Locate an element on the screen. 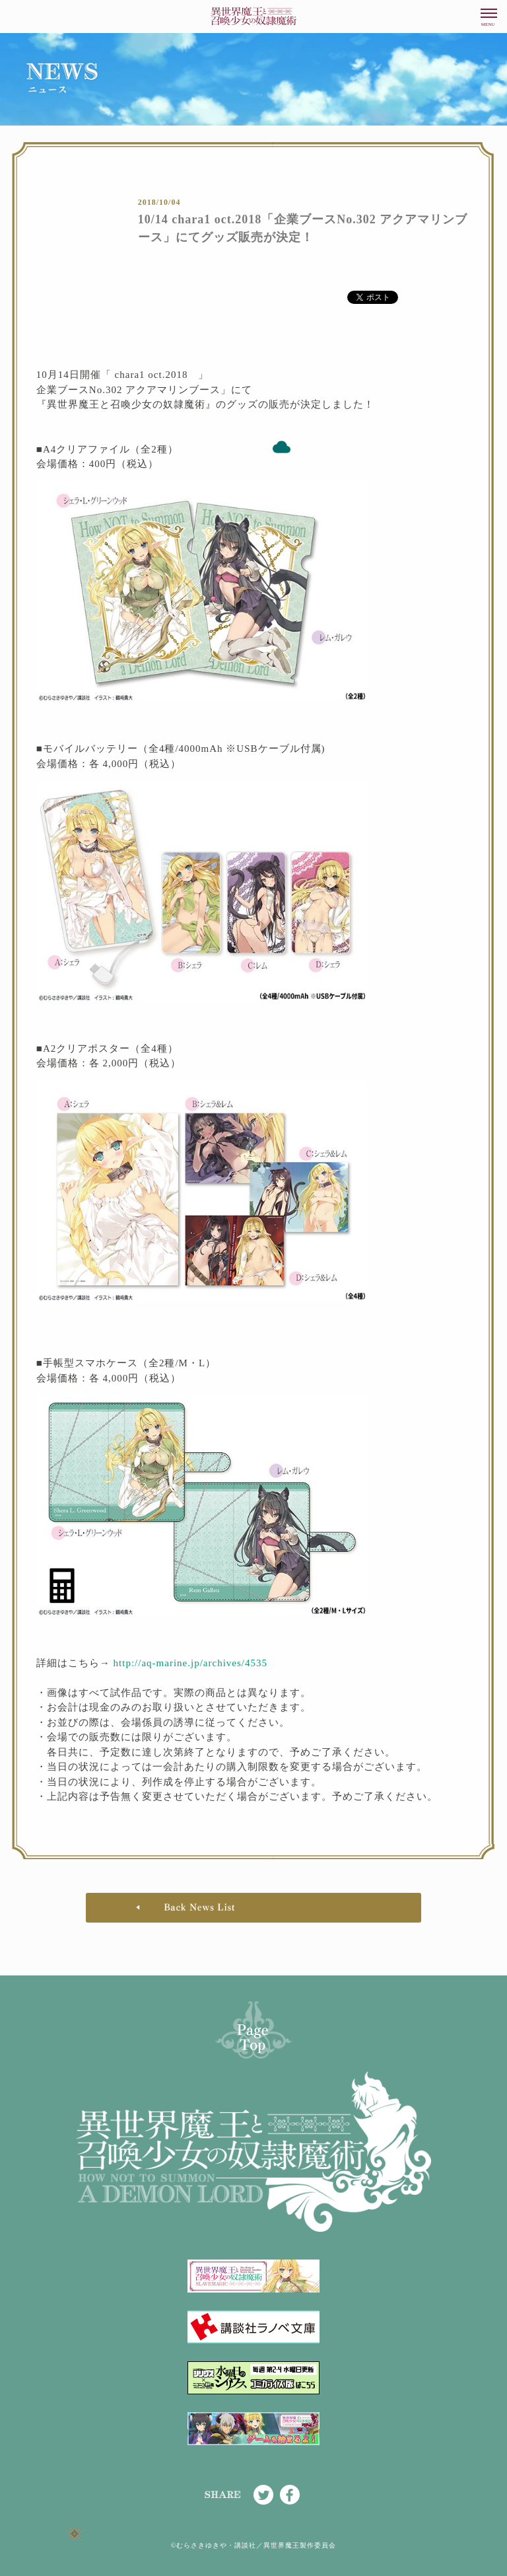 Image resolution: width=507 pixels, height=2576 pixels. open the calculator app is located at coordinates (62, 1586).